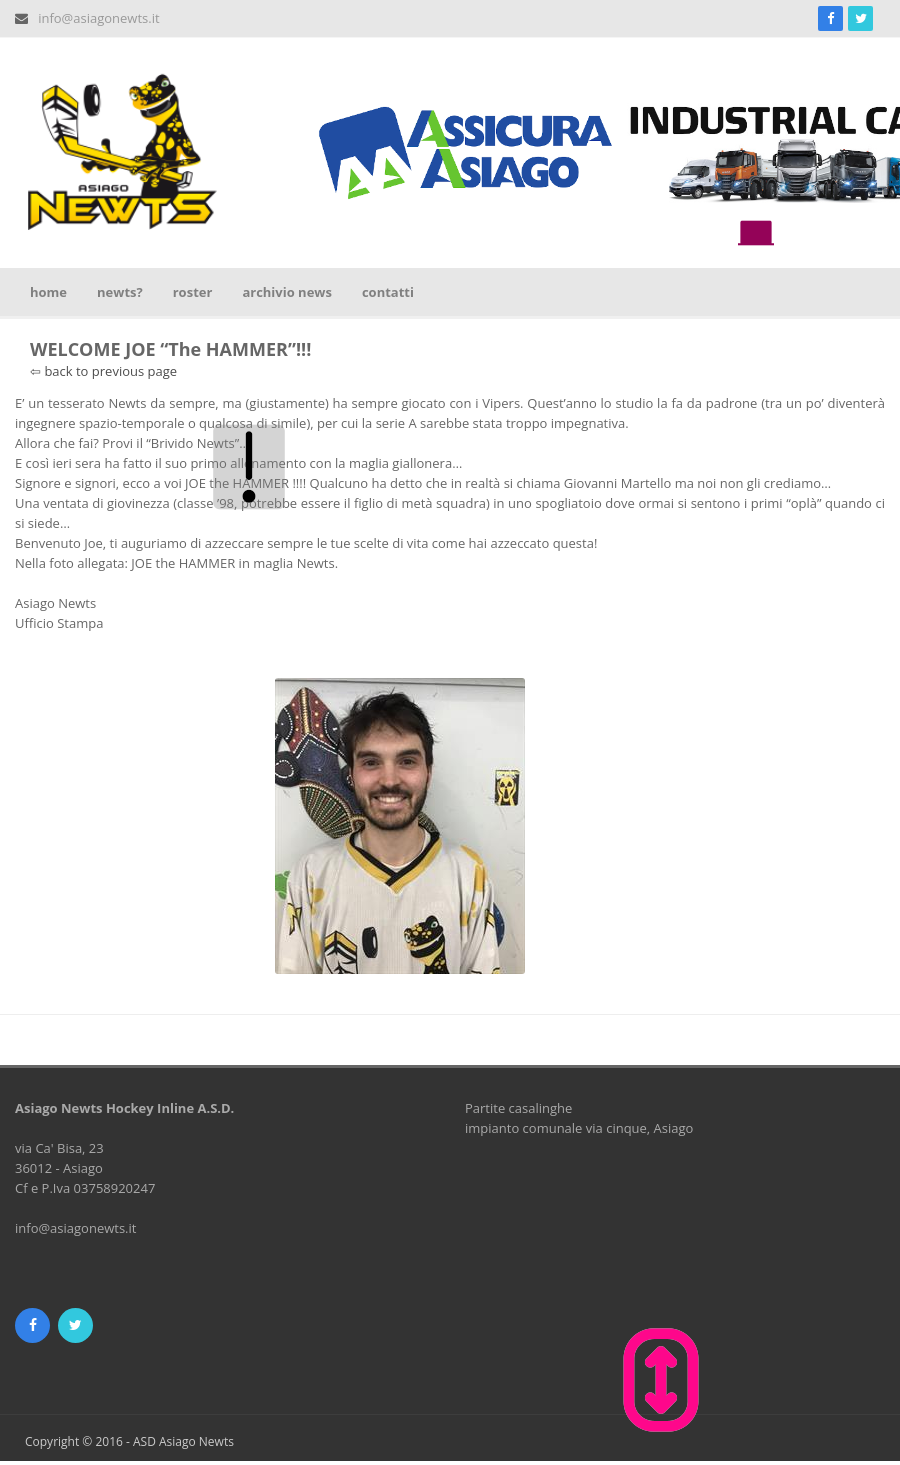 This screenshot has width=900, height=1465. What do you see at coordinates (249, 467) in the screenshot?
I see `indicates an alert or warning that requires attention` at bounding box center [249, 467].